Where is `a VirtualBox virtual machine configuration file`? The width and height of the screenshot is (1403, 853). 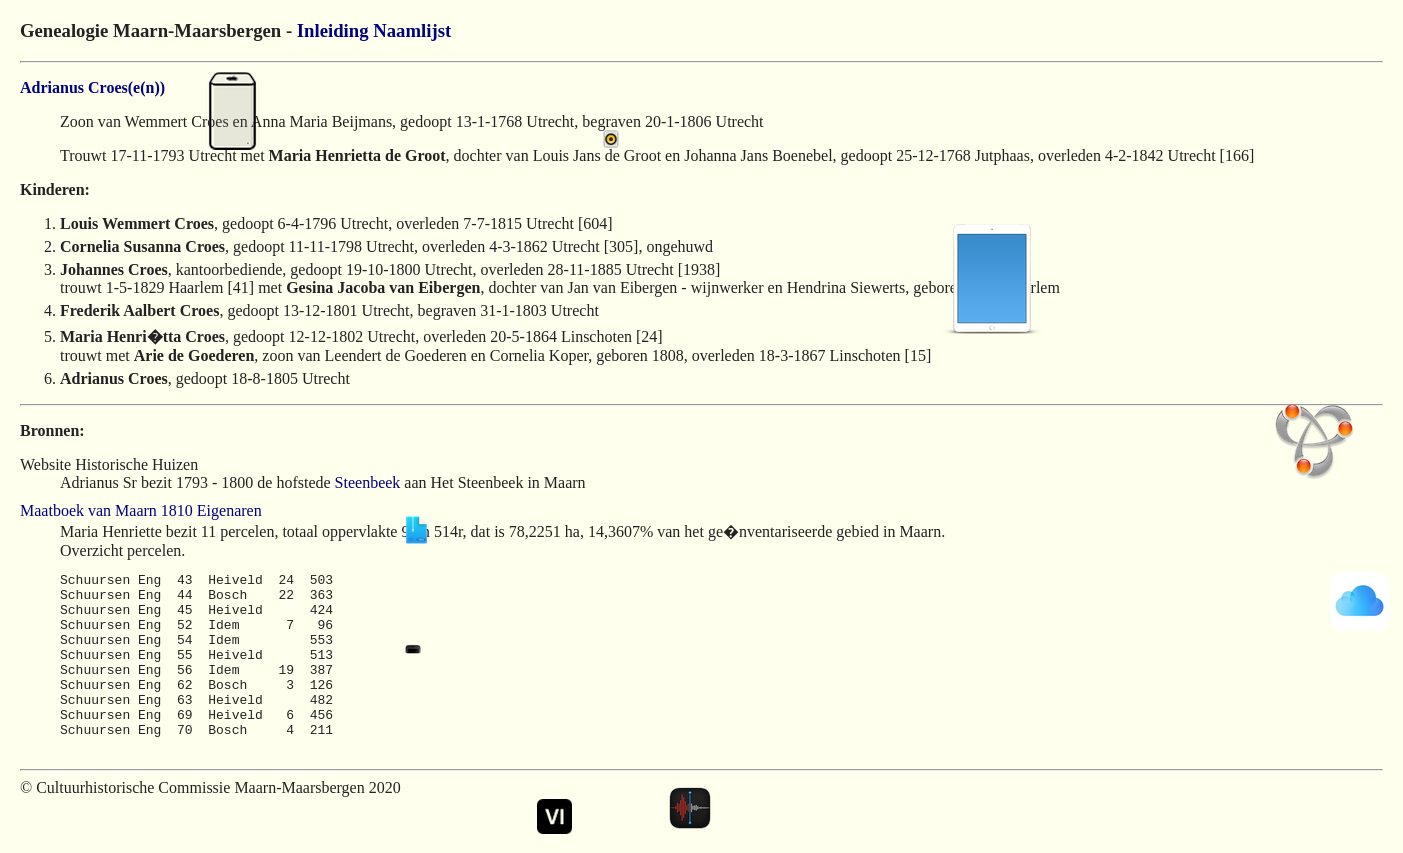 a VirtualBox virtual machine configuration file is located at coordinates (416, 530).